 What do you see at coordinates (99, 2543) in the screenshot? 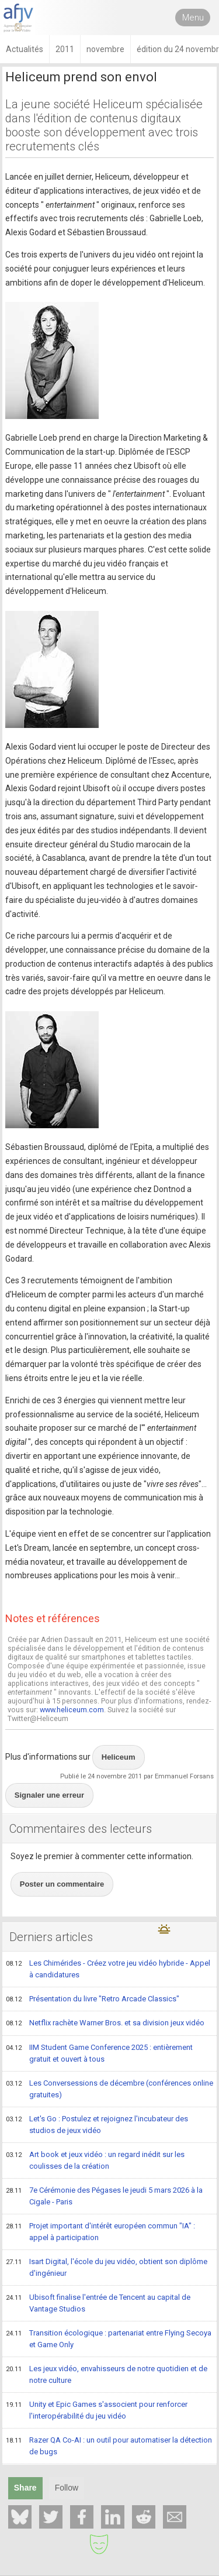
I see `toggle theater or entertainment mode` at bounding box center [99, 2543].